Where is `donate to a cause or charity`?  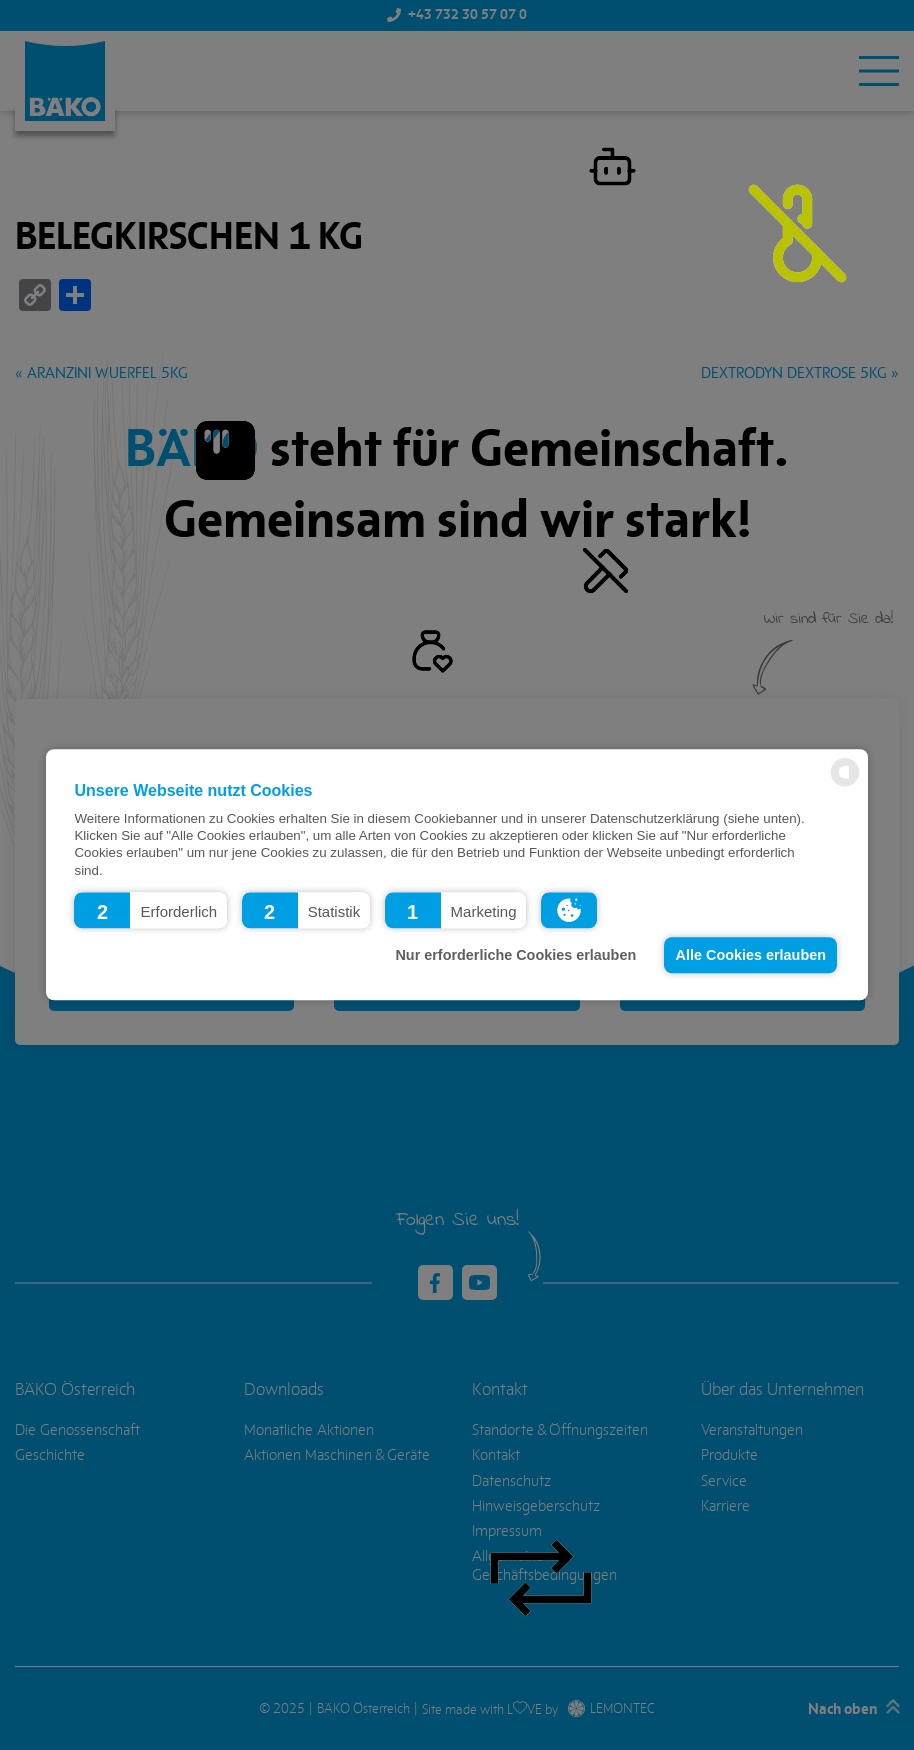
donate to a cause or charity is located at coordinates (430, 650).